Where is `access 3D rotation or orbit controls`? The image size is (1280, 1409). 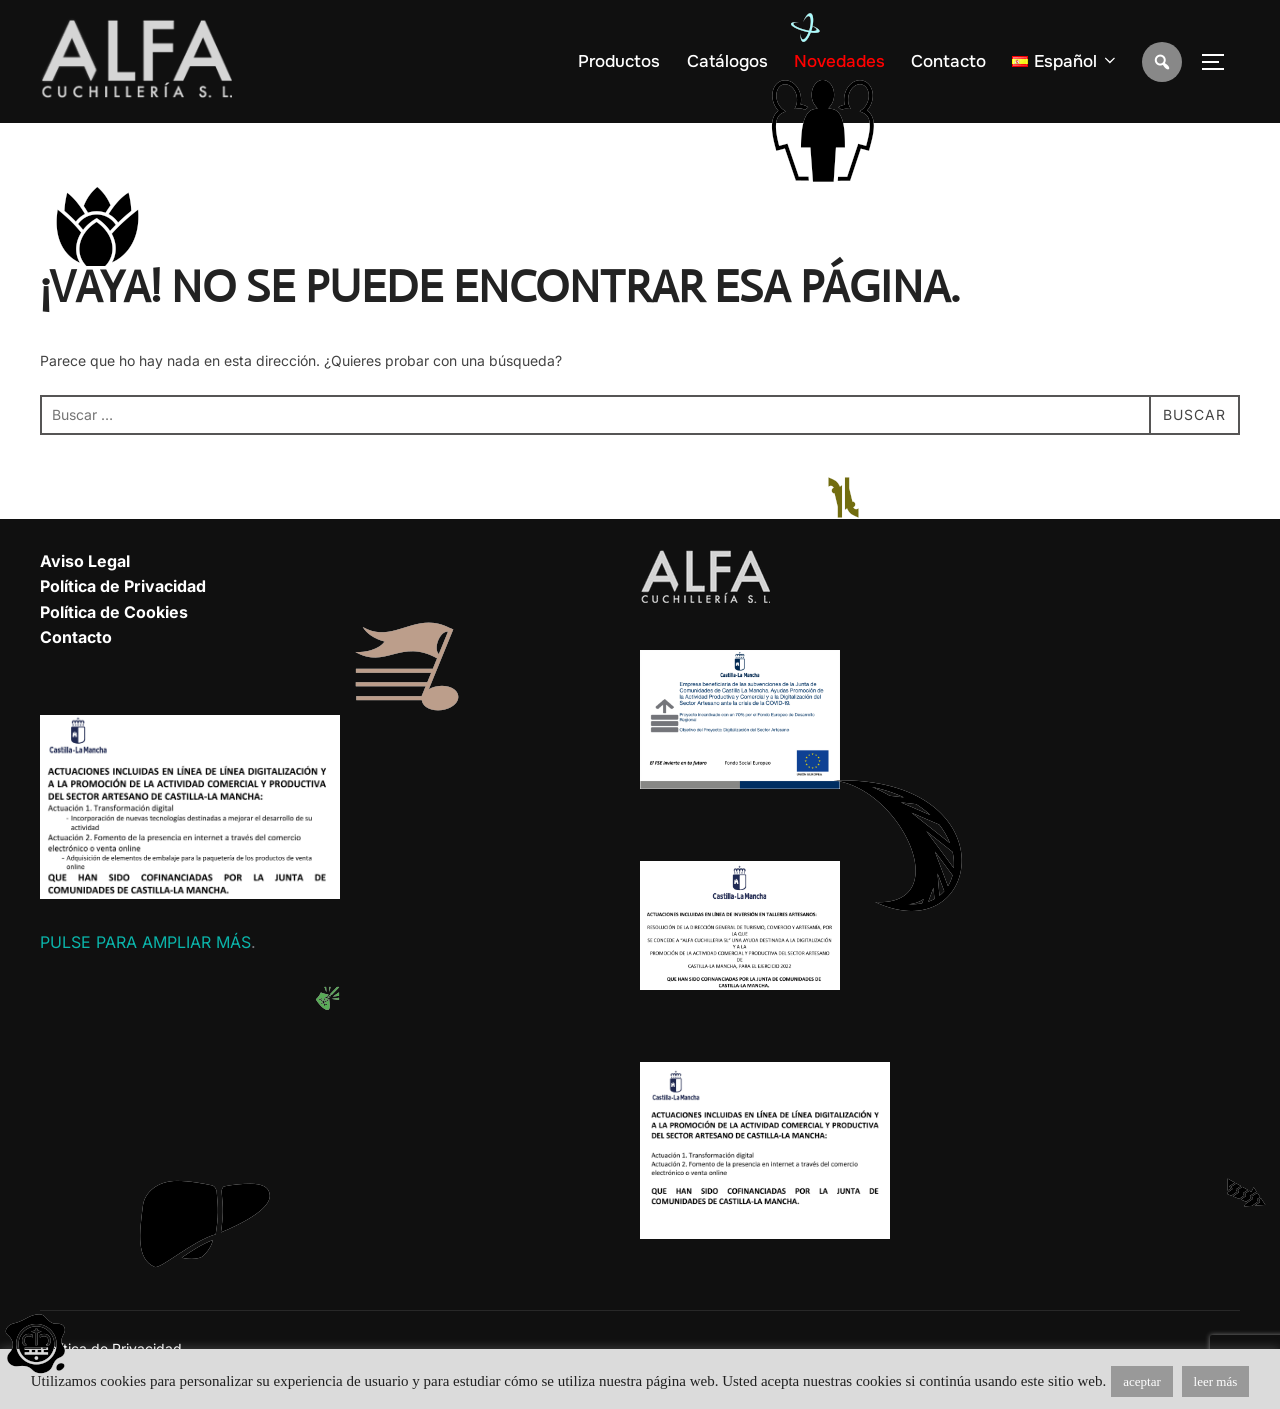 access 3D rotation or orbit controls is located at coordinates (805, 27).